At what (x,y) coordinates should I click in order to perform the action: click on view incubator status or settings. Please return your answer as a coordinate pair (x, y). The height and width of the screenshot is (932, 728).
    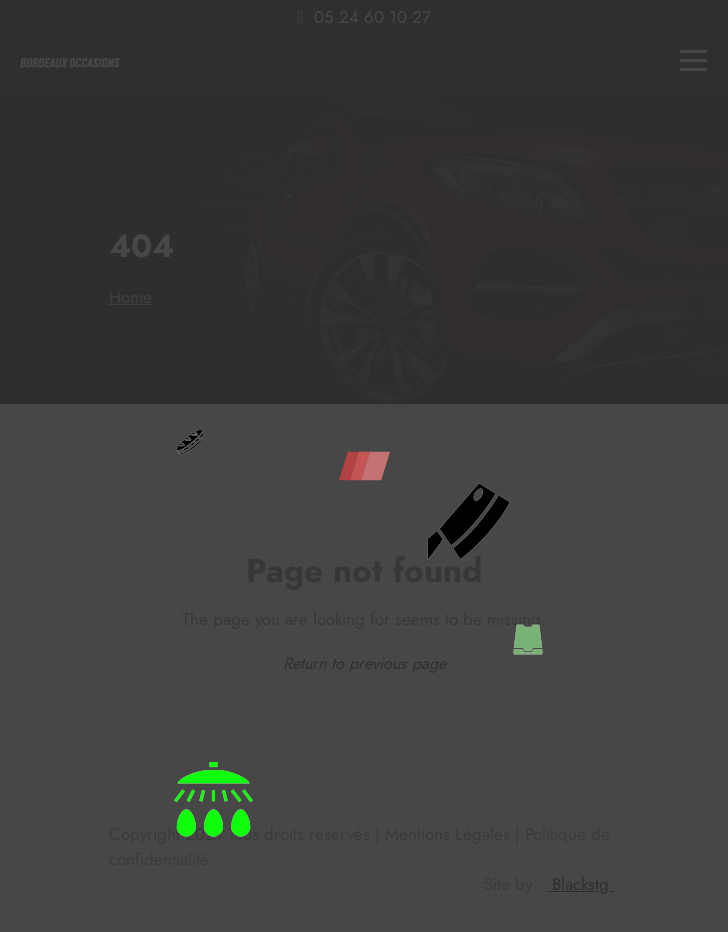
    Looking at the image, I should click on (213, 798).